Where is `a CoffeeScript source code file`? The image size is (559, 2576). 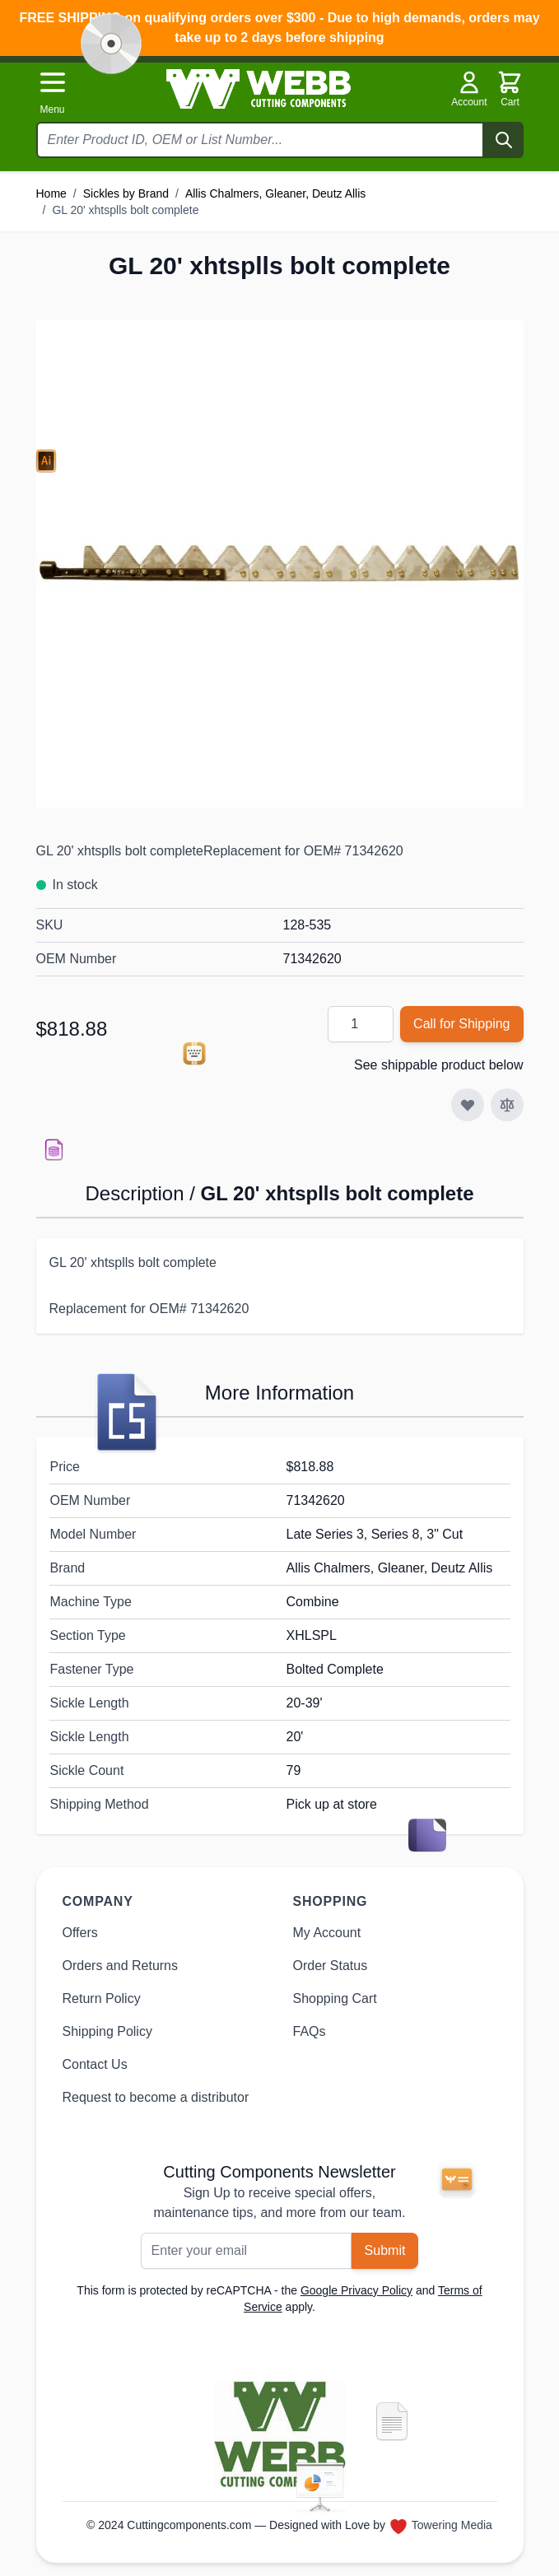
a CoffeeScript source code file is located at coordinates (127, 1414).